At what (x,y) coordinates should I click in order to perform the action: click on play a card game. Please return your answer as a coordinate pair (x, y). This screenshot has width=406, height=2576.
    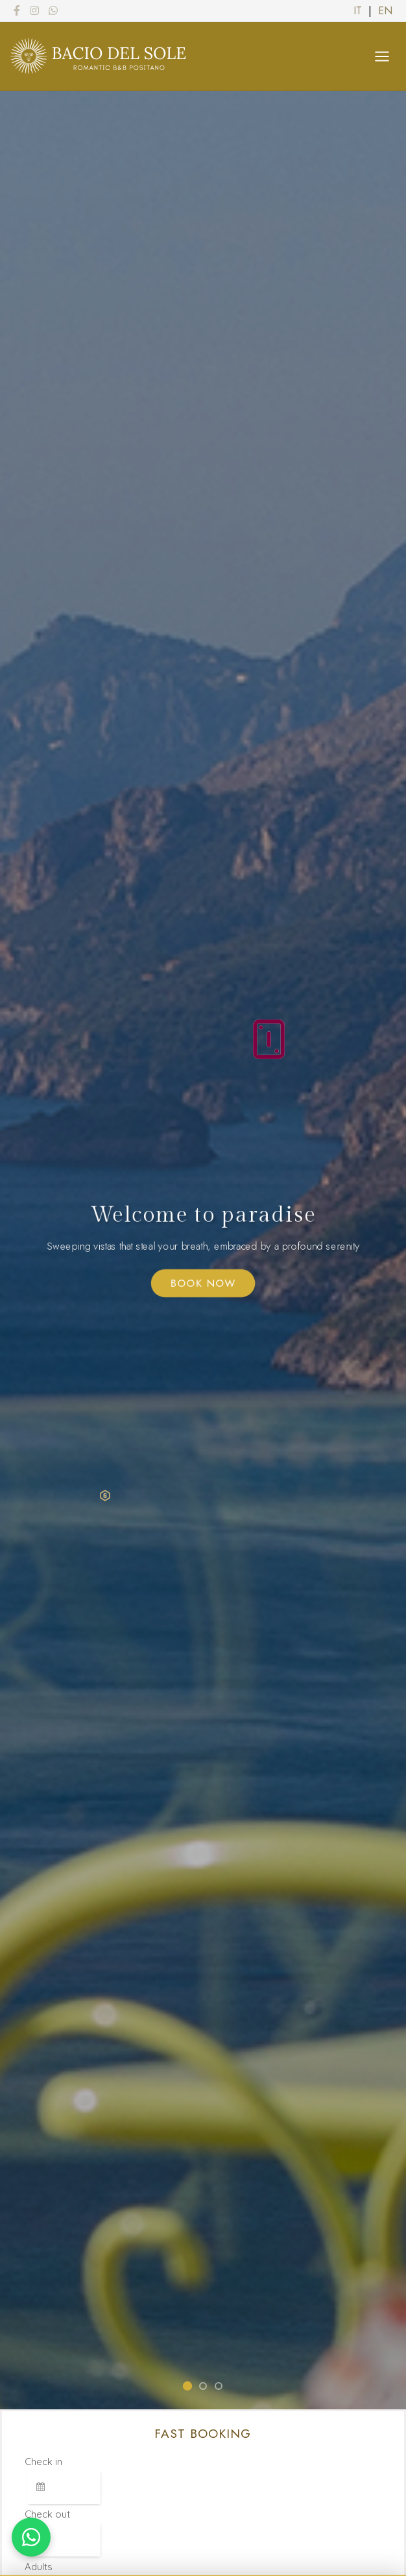
    Looking at the image, I should click on (269, 1039).